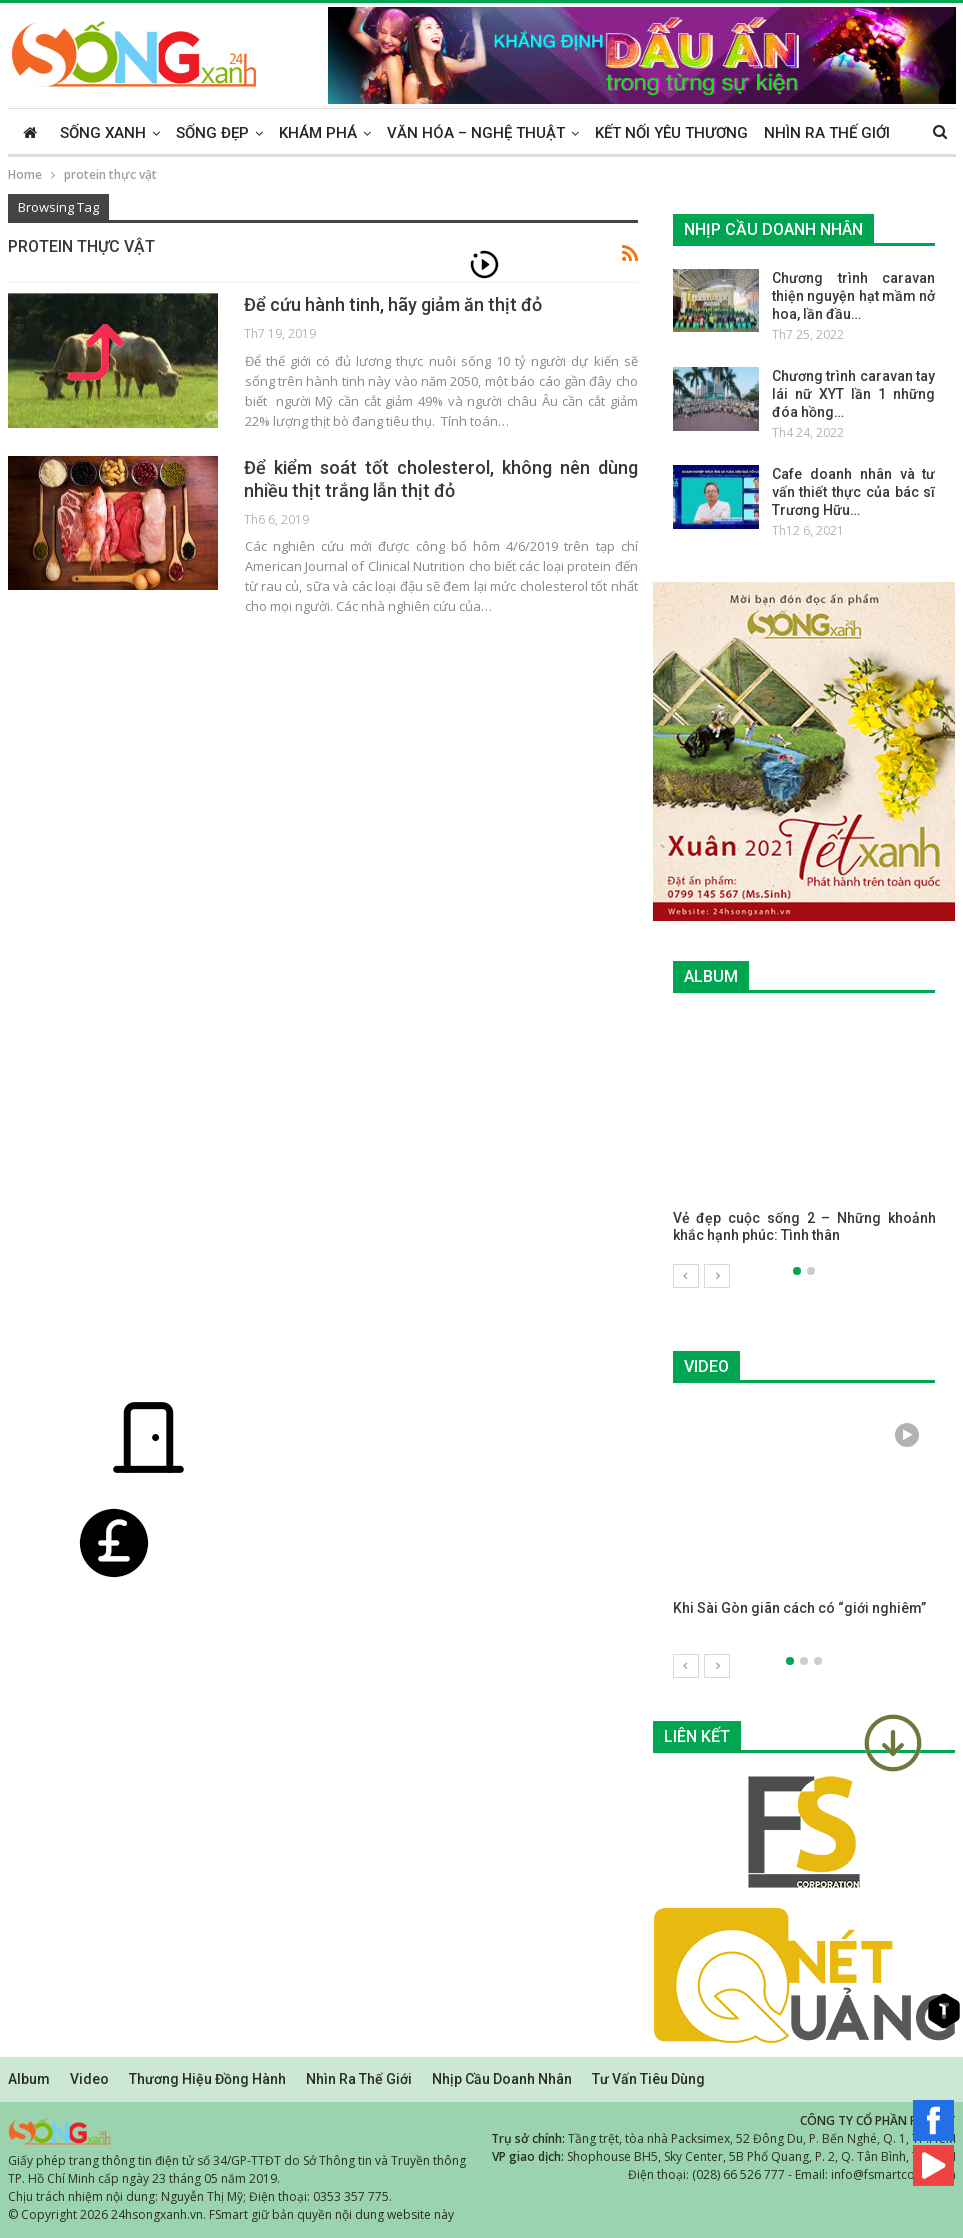  Describe the element at coordinates (94, 354) in the screenshot. I see `navigate forward and up in a menu hierarchy` at that location.